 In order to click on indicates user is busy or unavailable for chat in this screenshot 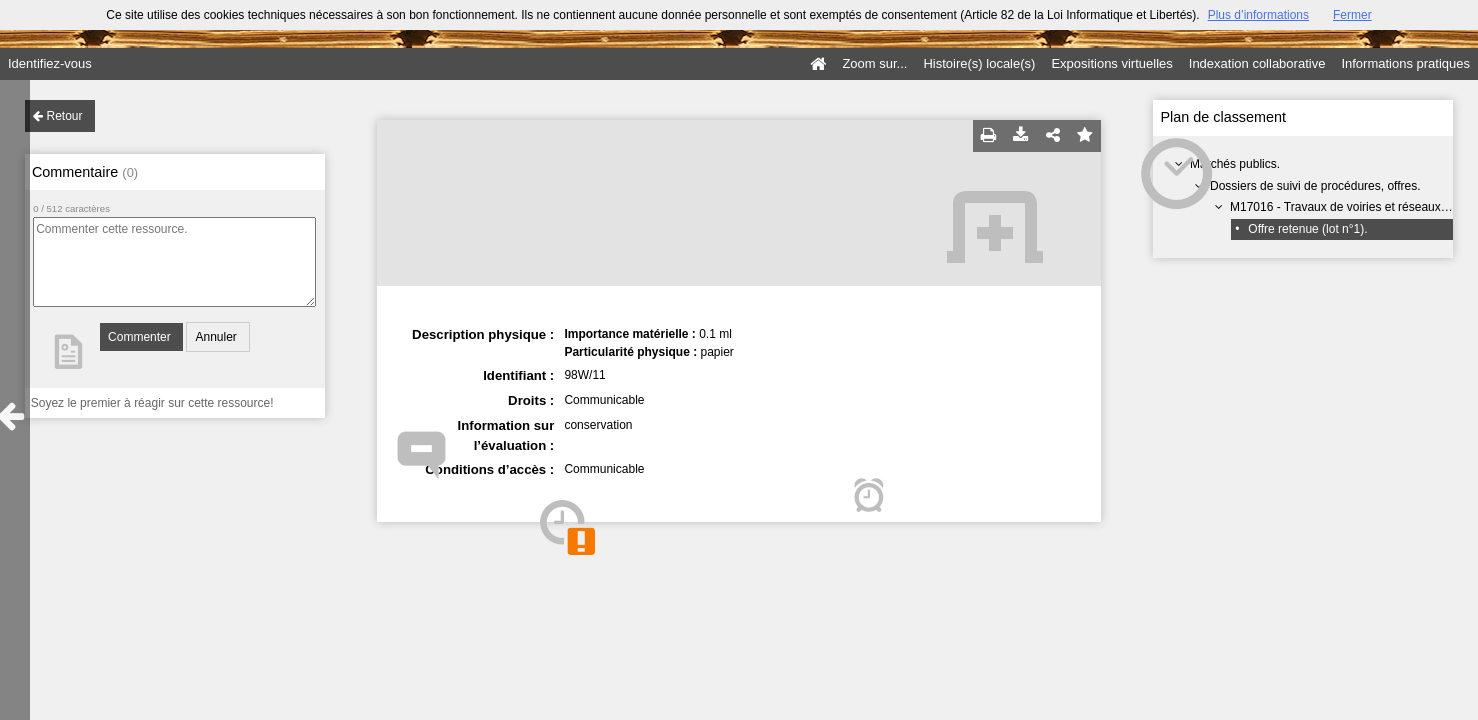, I will do `click(421, 455)`.